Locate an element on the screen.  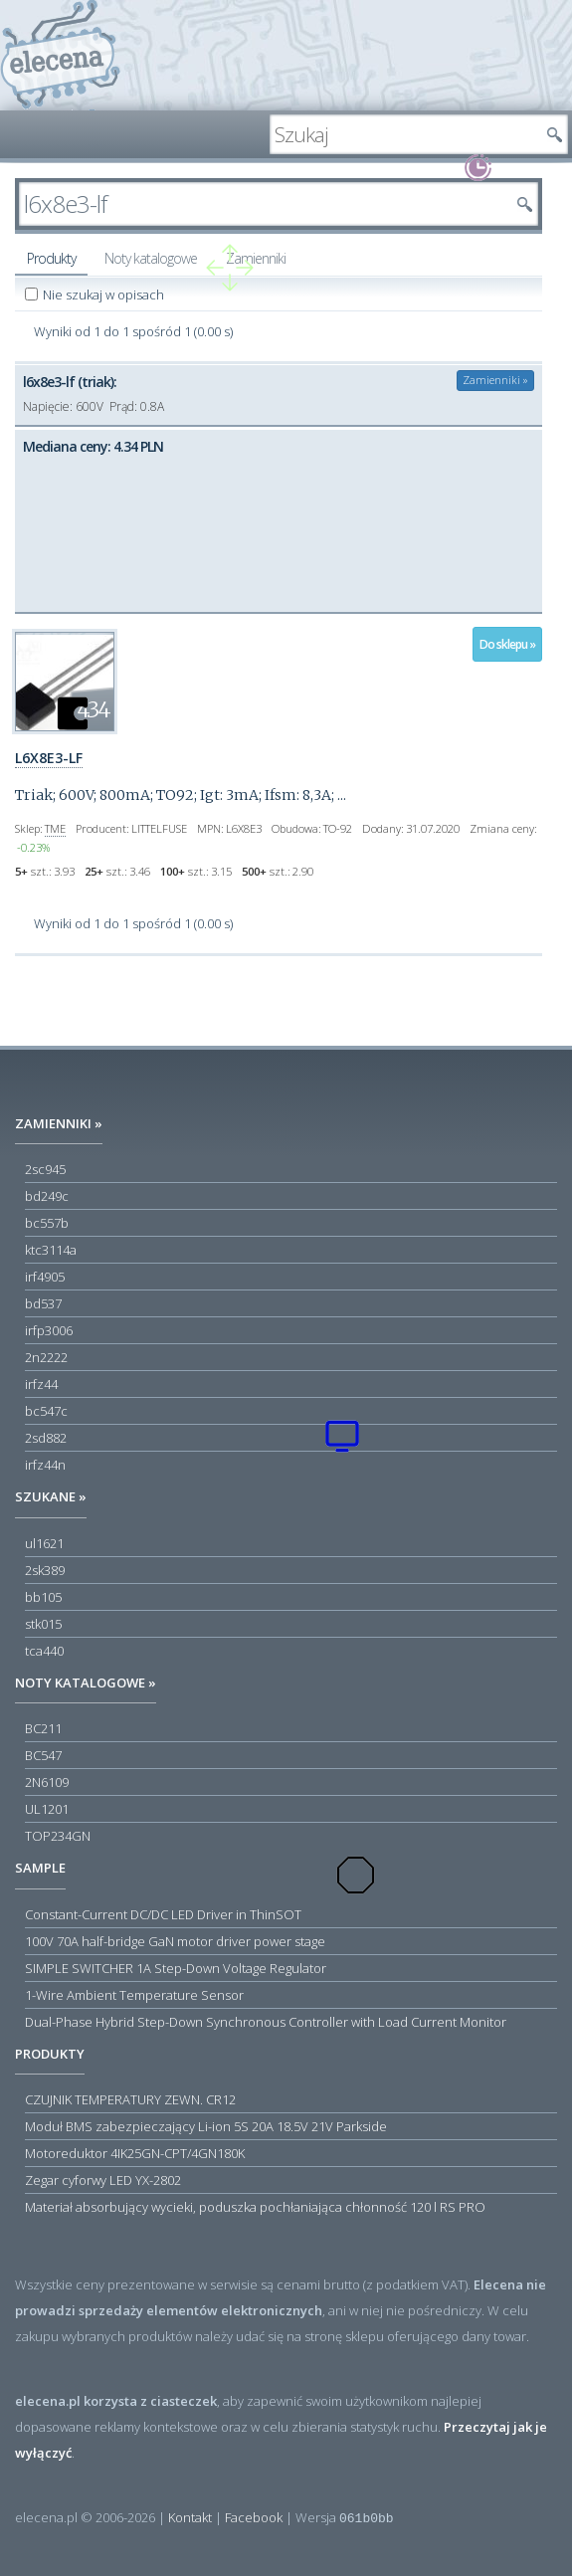
expand content to full screen is located at coordinates (230, 268).